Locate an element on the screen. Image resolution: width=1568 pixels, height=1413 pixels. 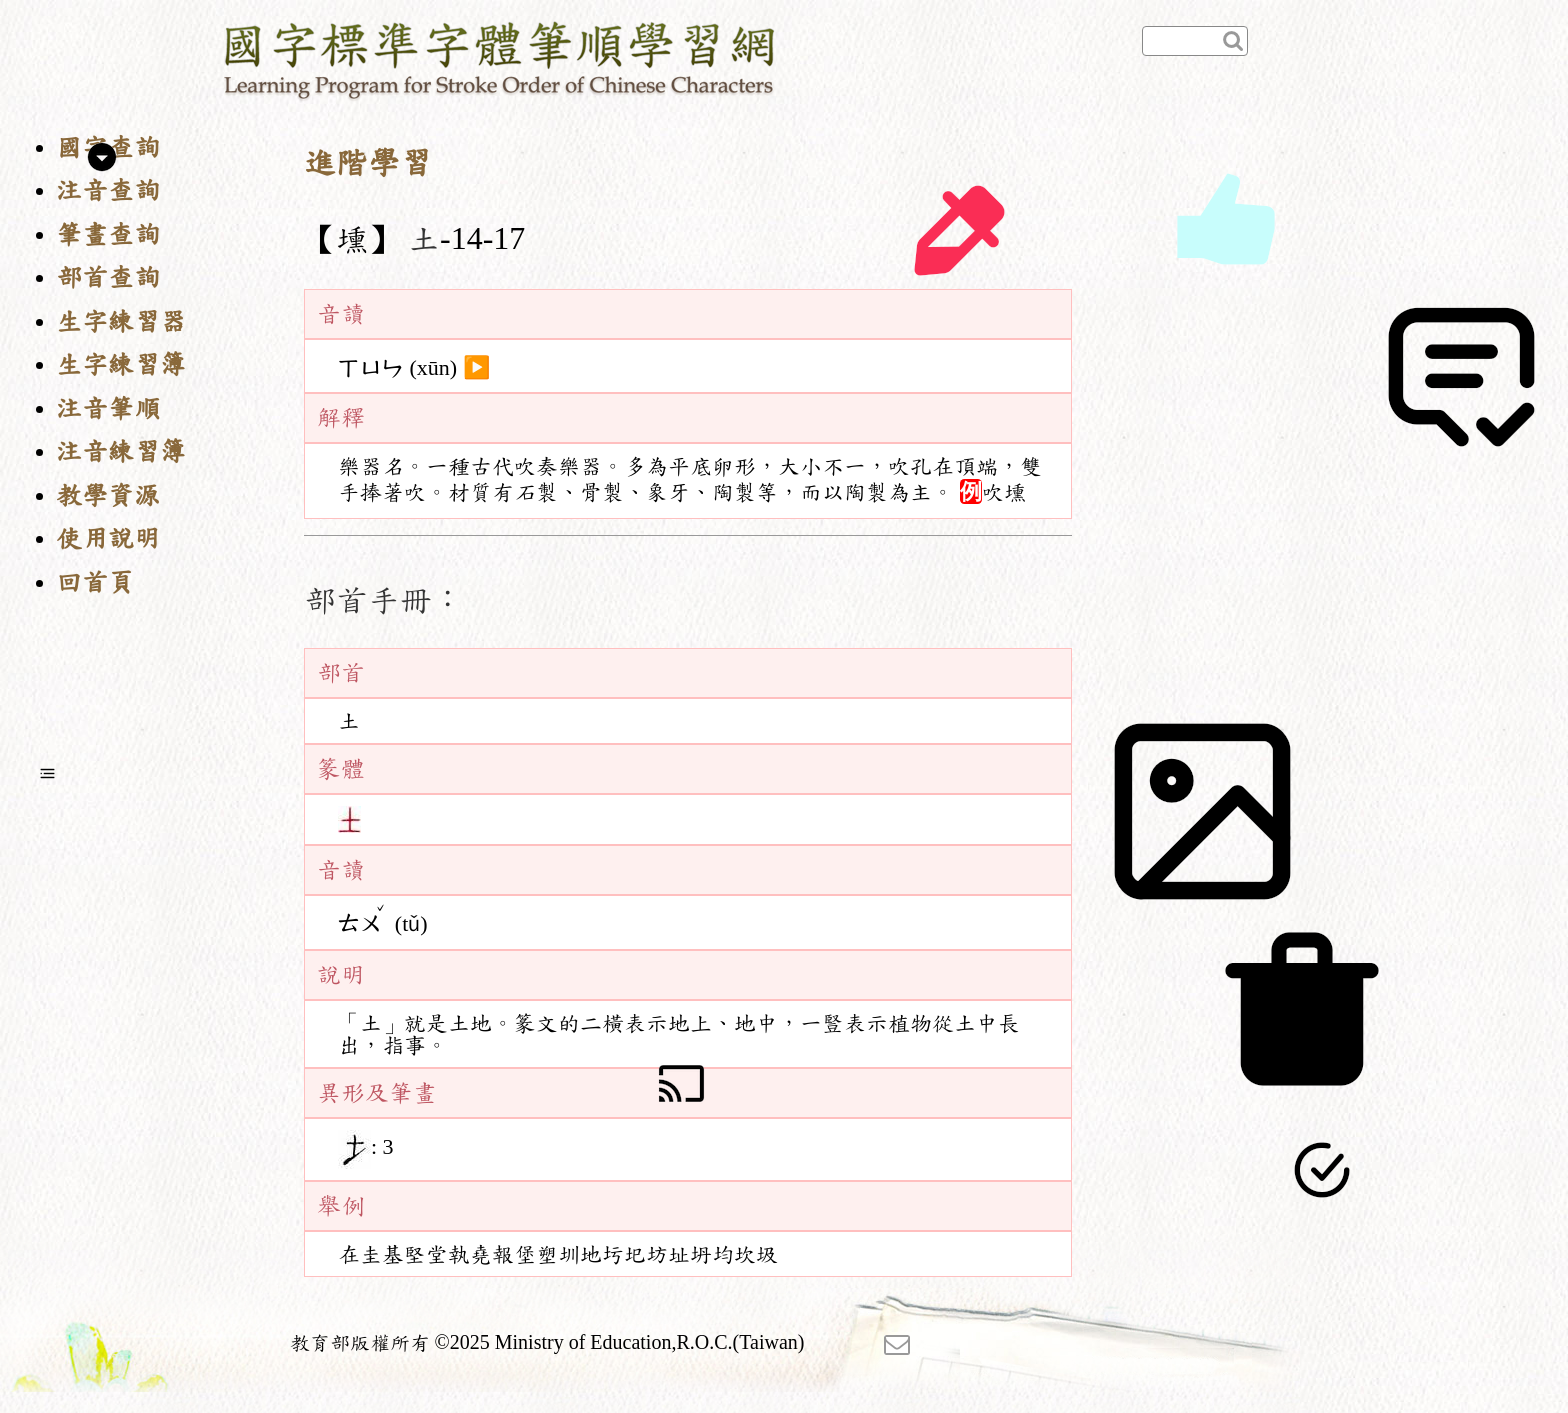
like or upvote content is located at coordinates (1226, 219).